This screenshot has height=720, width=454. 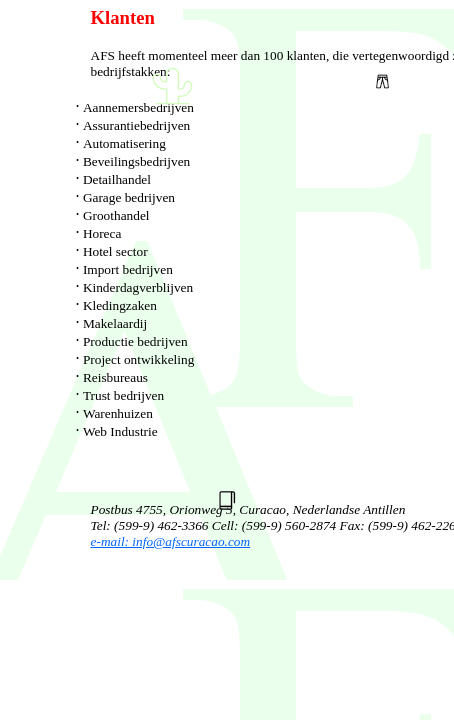 What do you see at coordinates (172, 87) in the screenshot?
I see `indicates desert or arid climate theme` at bounding box center [172, 87].